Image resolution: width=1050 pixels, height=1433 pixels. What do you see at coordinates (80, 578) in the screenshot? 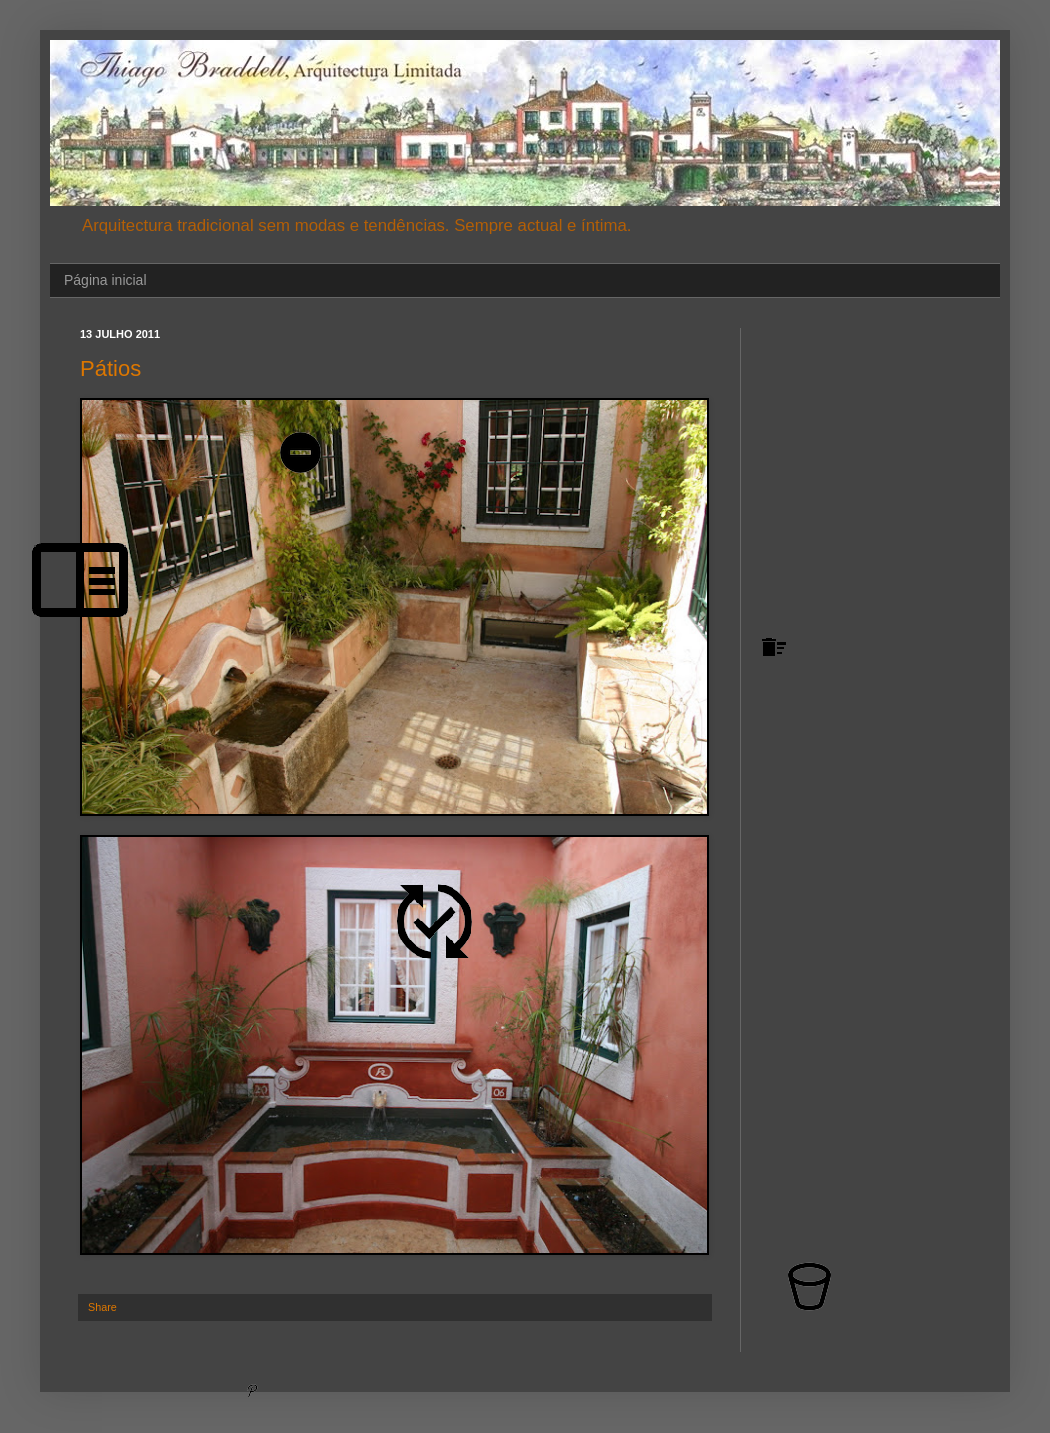
I see `switch to reader mode for distraction-free reading` at bounding box center [80, 578].